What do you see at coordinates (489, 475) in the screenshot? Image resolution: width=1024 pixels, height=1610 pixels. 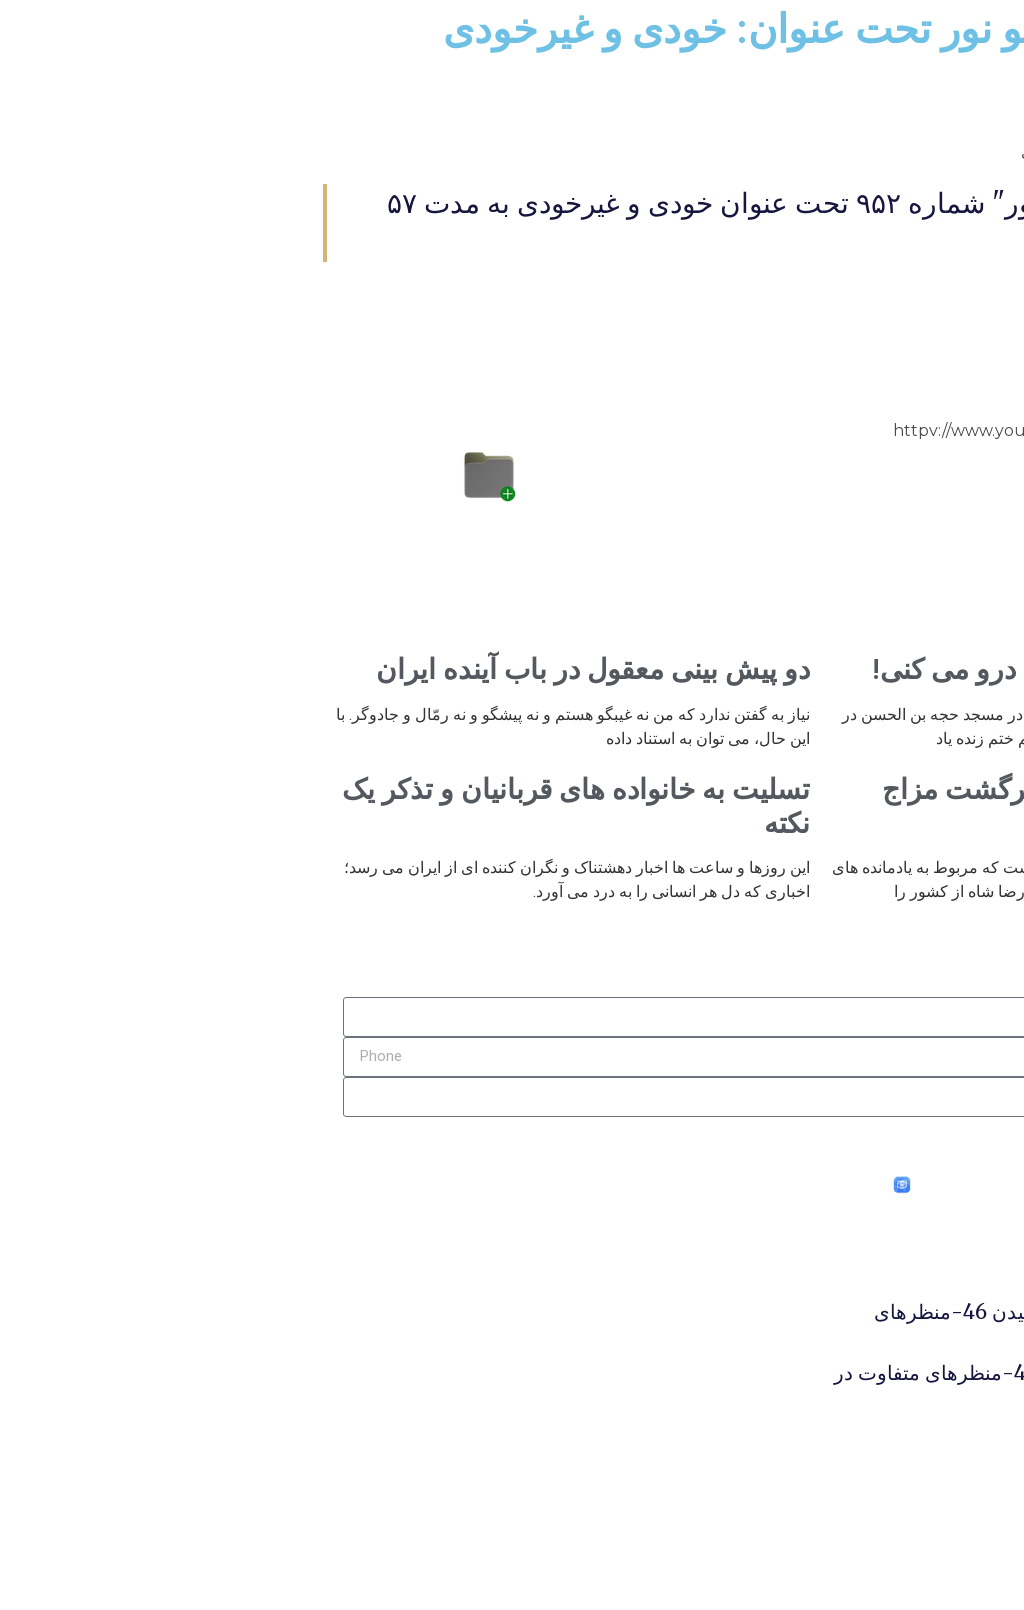 I see `create a new folder` at bounding box center [489, 475].